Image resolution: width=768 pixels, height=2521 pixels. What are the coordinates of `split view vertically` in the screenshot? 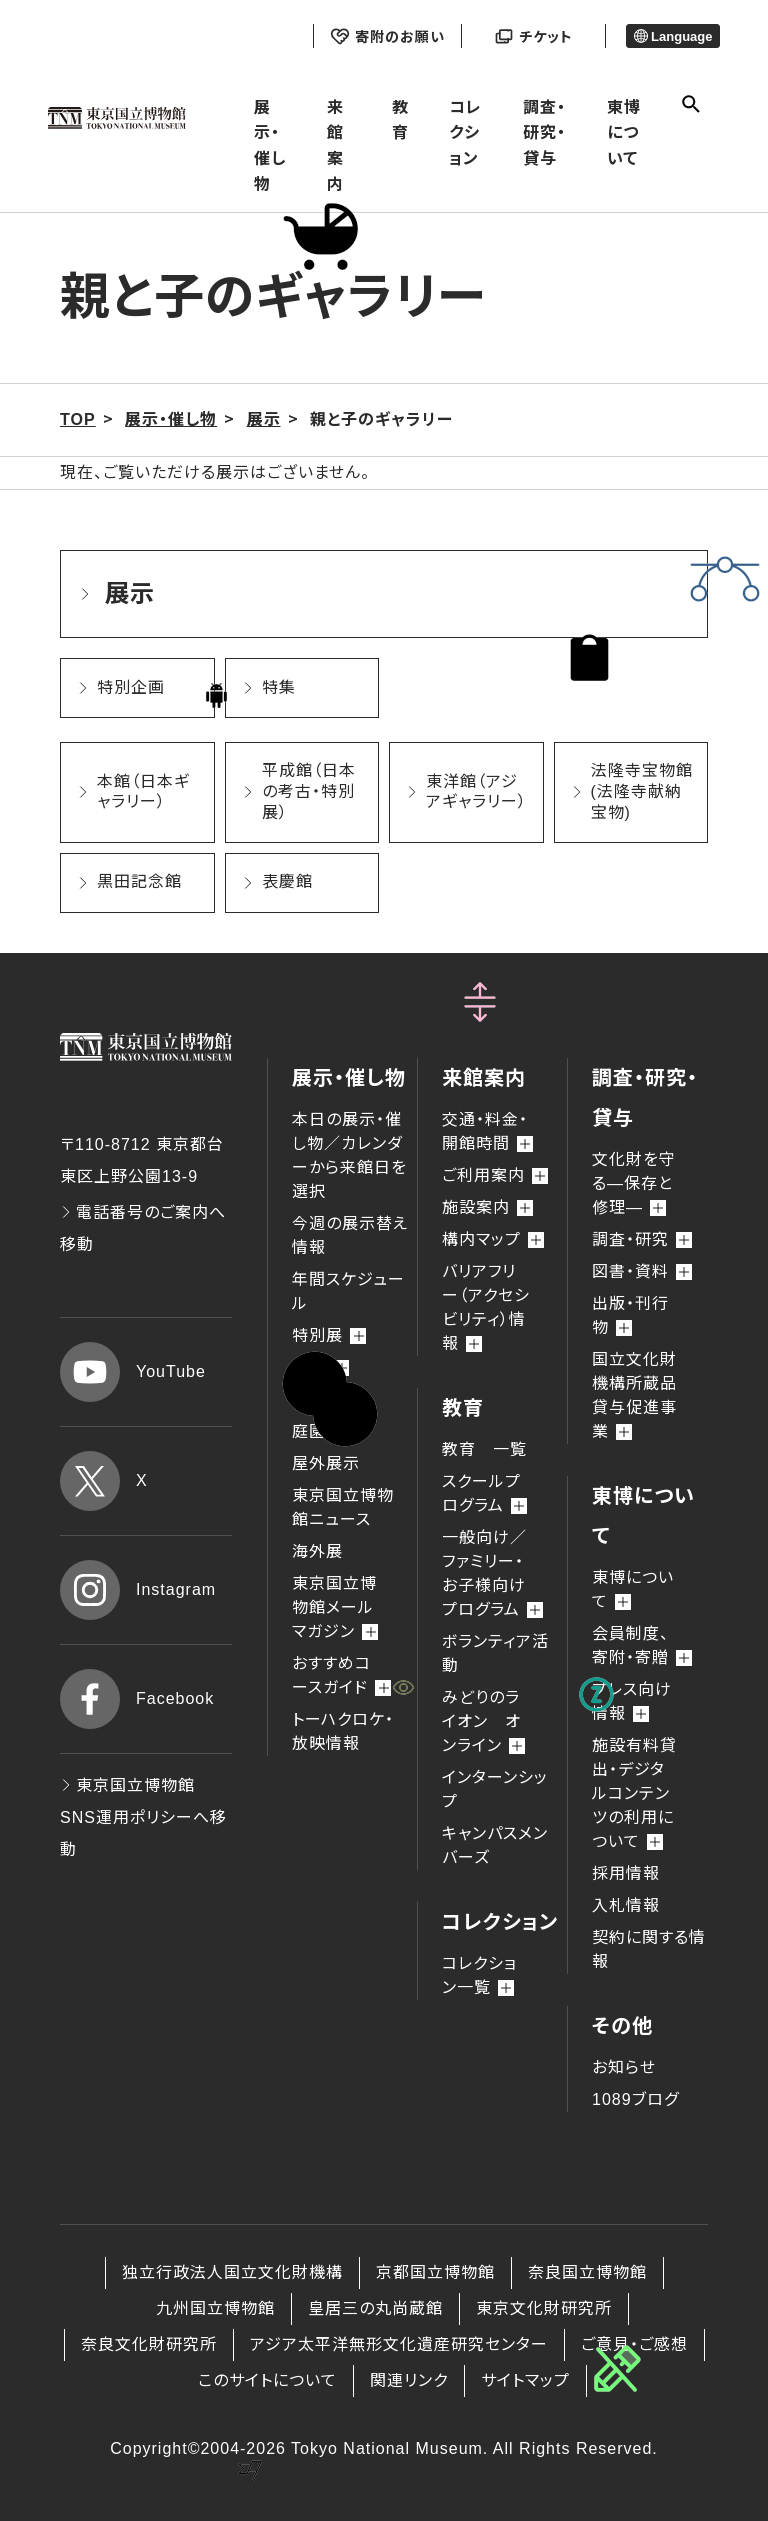 It's located at (480, 1002).